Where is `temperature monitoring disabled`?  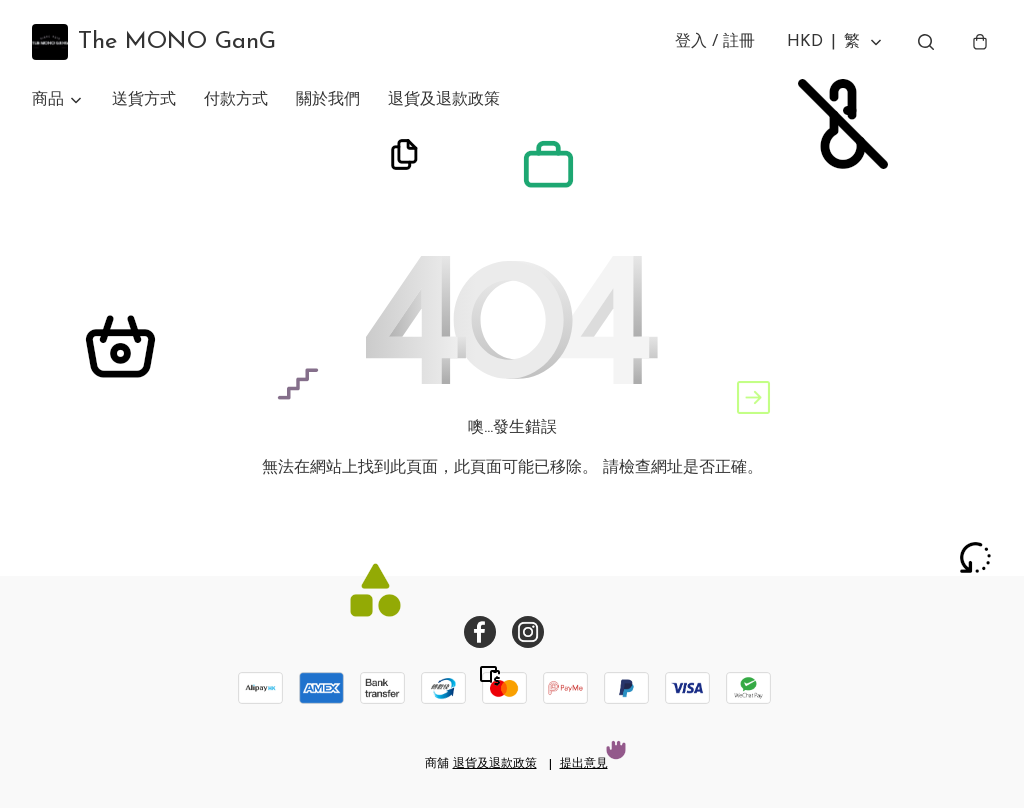
temperature monitoring disabled is located at coordinates (843, 124).